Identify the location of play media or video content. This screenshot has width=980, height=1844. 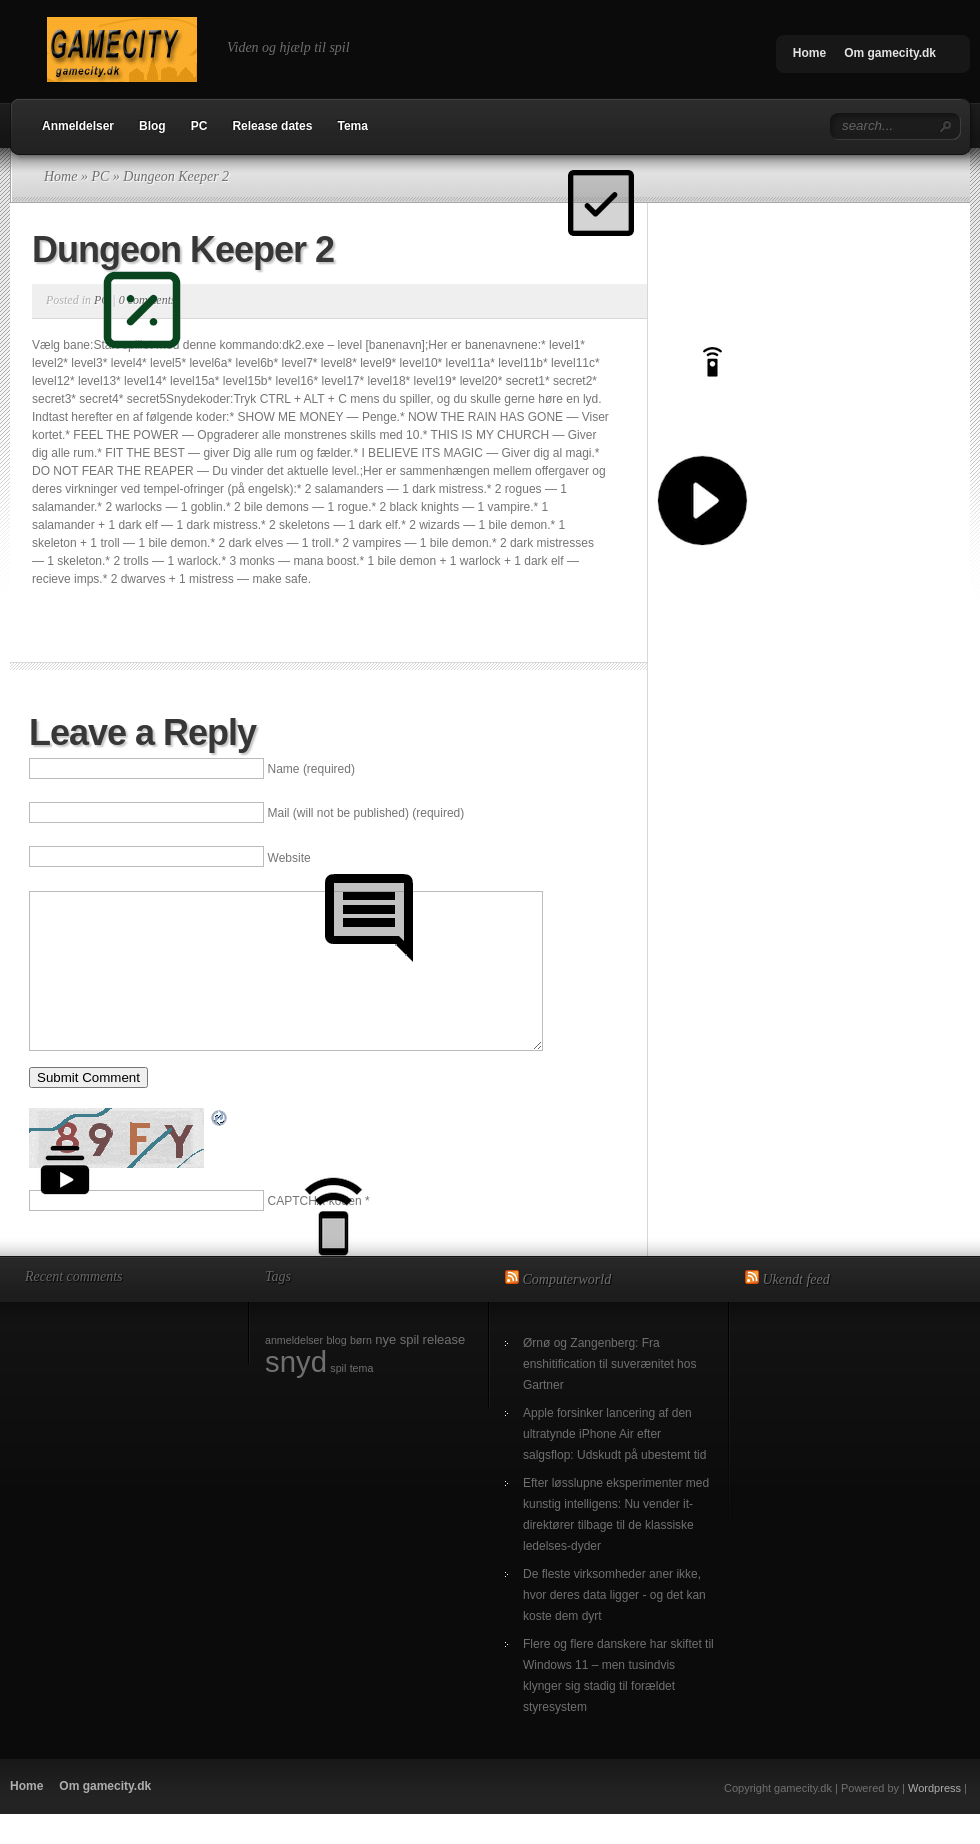
(702, 500).